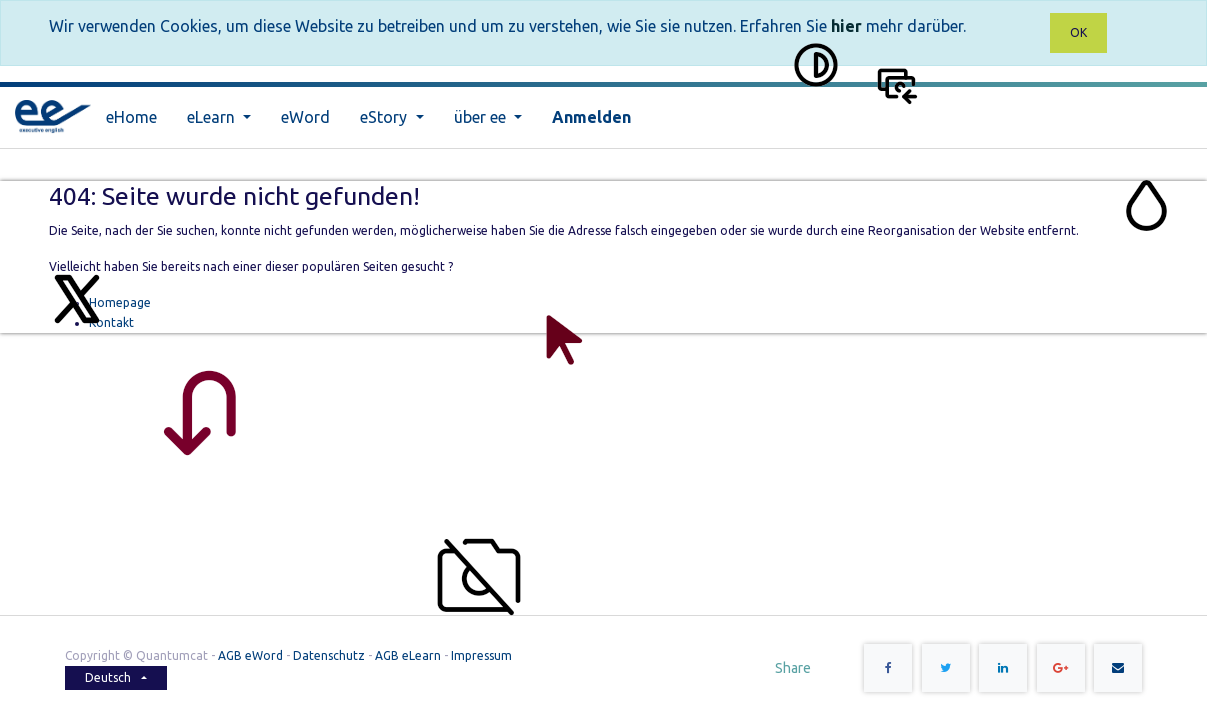 This screenshot has height=720, width=1207. Describe the element at coordinates (816, 65) in the screenshot. I see `adjust display contrast settings` at that location.